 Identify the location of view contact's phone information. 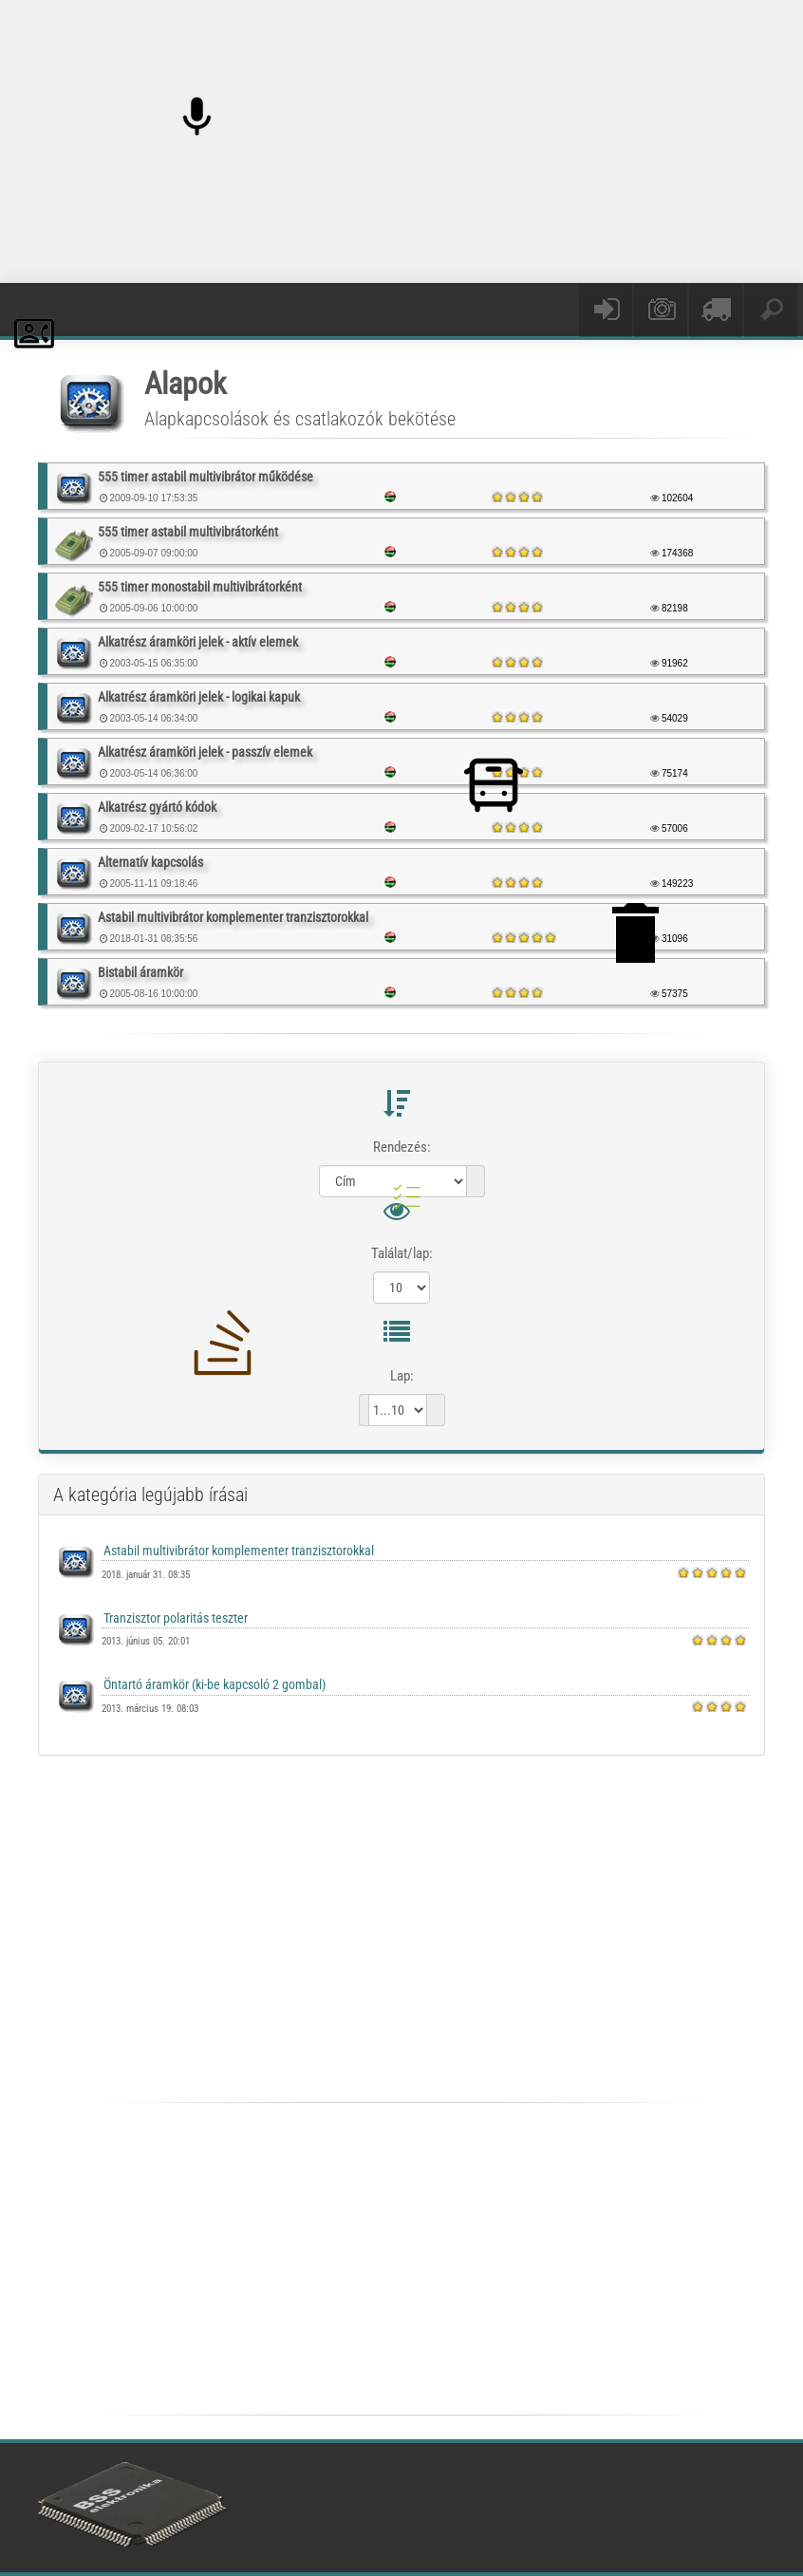
(34, 333).